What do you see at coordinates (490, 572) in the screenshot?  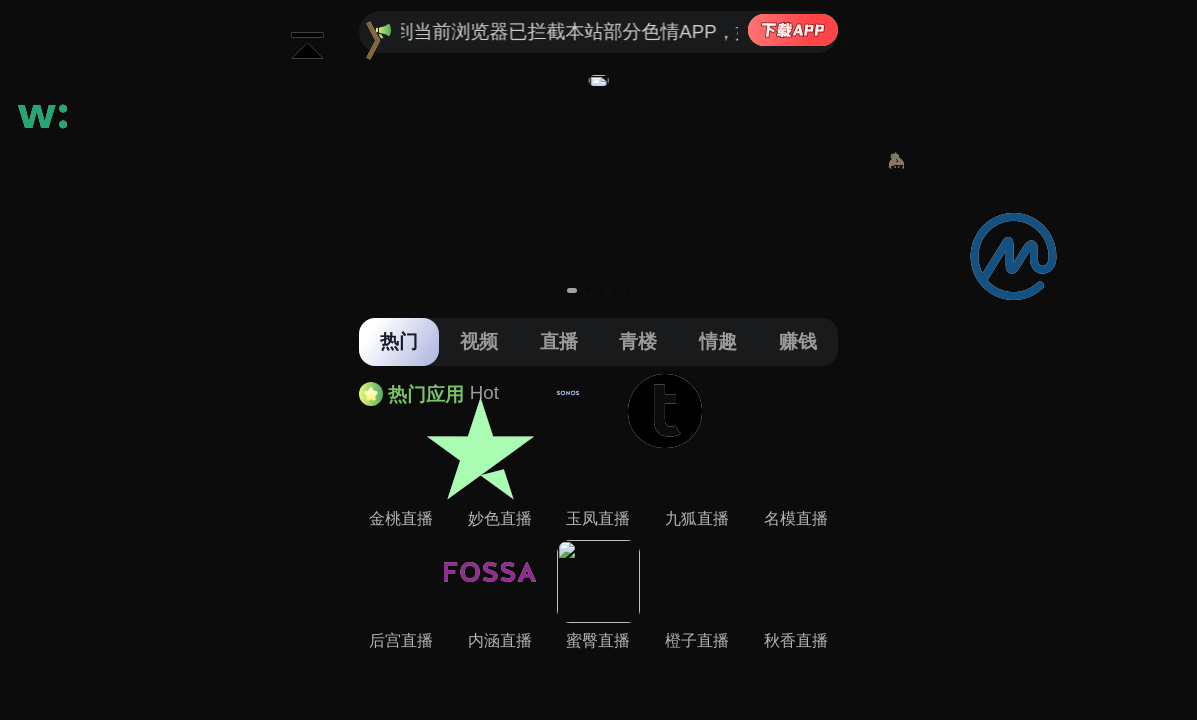 I see `fossa software compliance and licensing platform logo` at bounding box center [490, 572].